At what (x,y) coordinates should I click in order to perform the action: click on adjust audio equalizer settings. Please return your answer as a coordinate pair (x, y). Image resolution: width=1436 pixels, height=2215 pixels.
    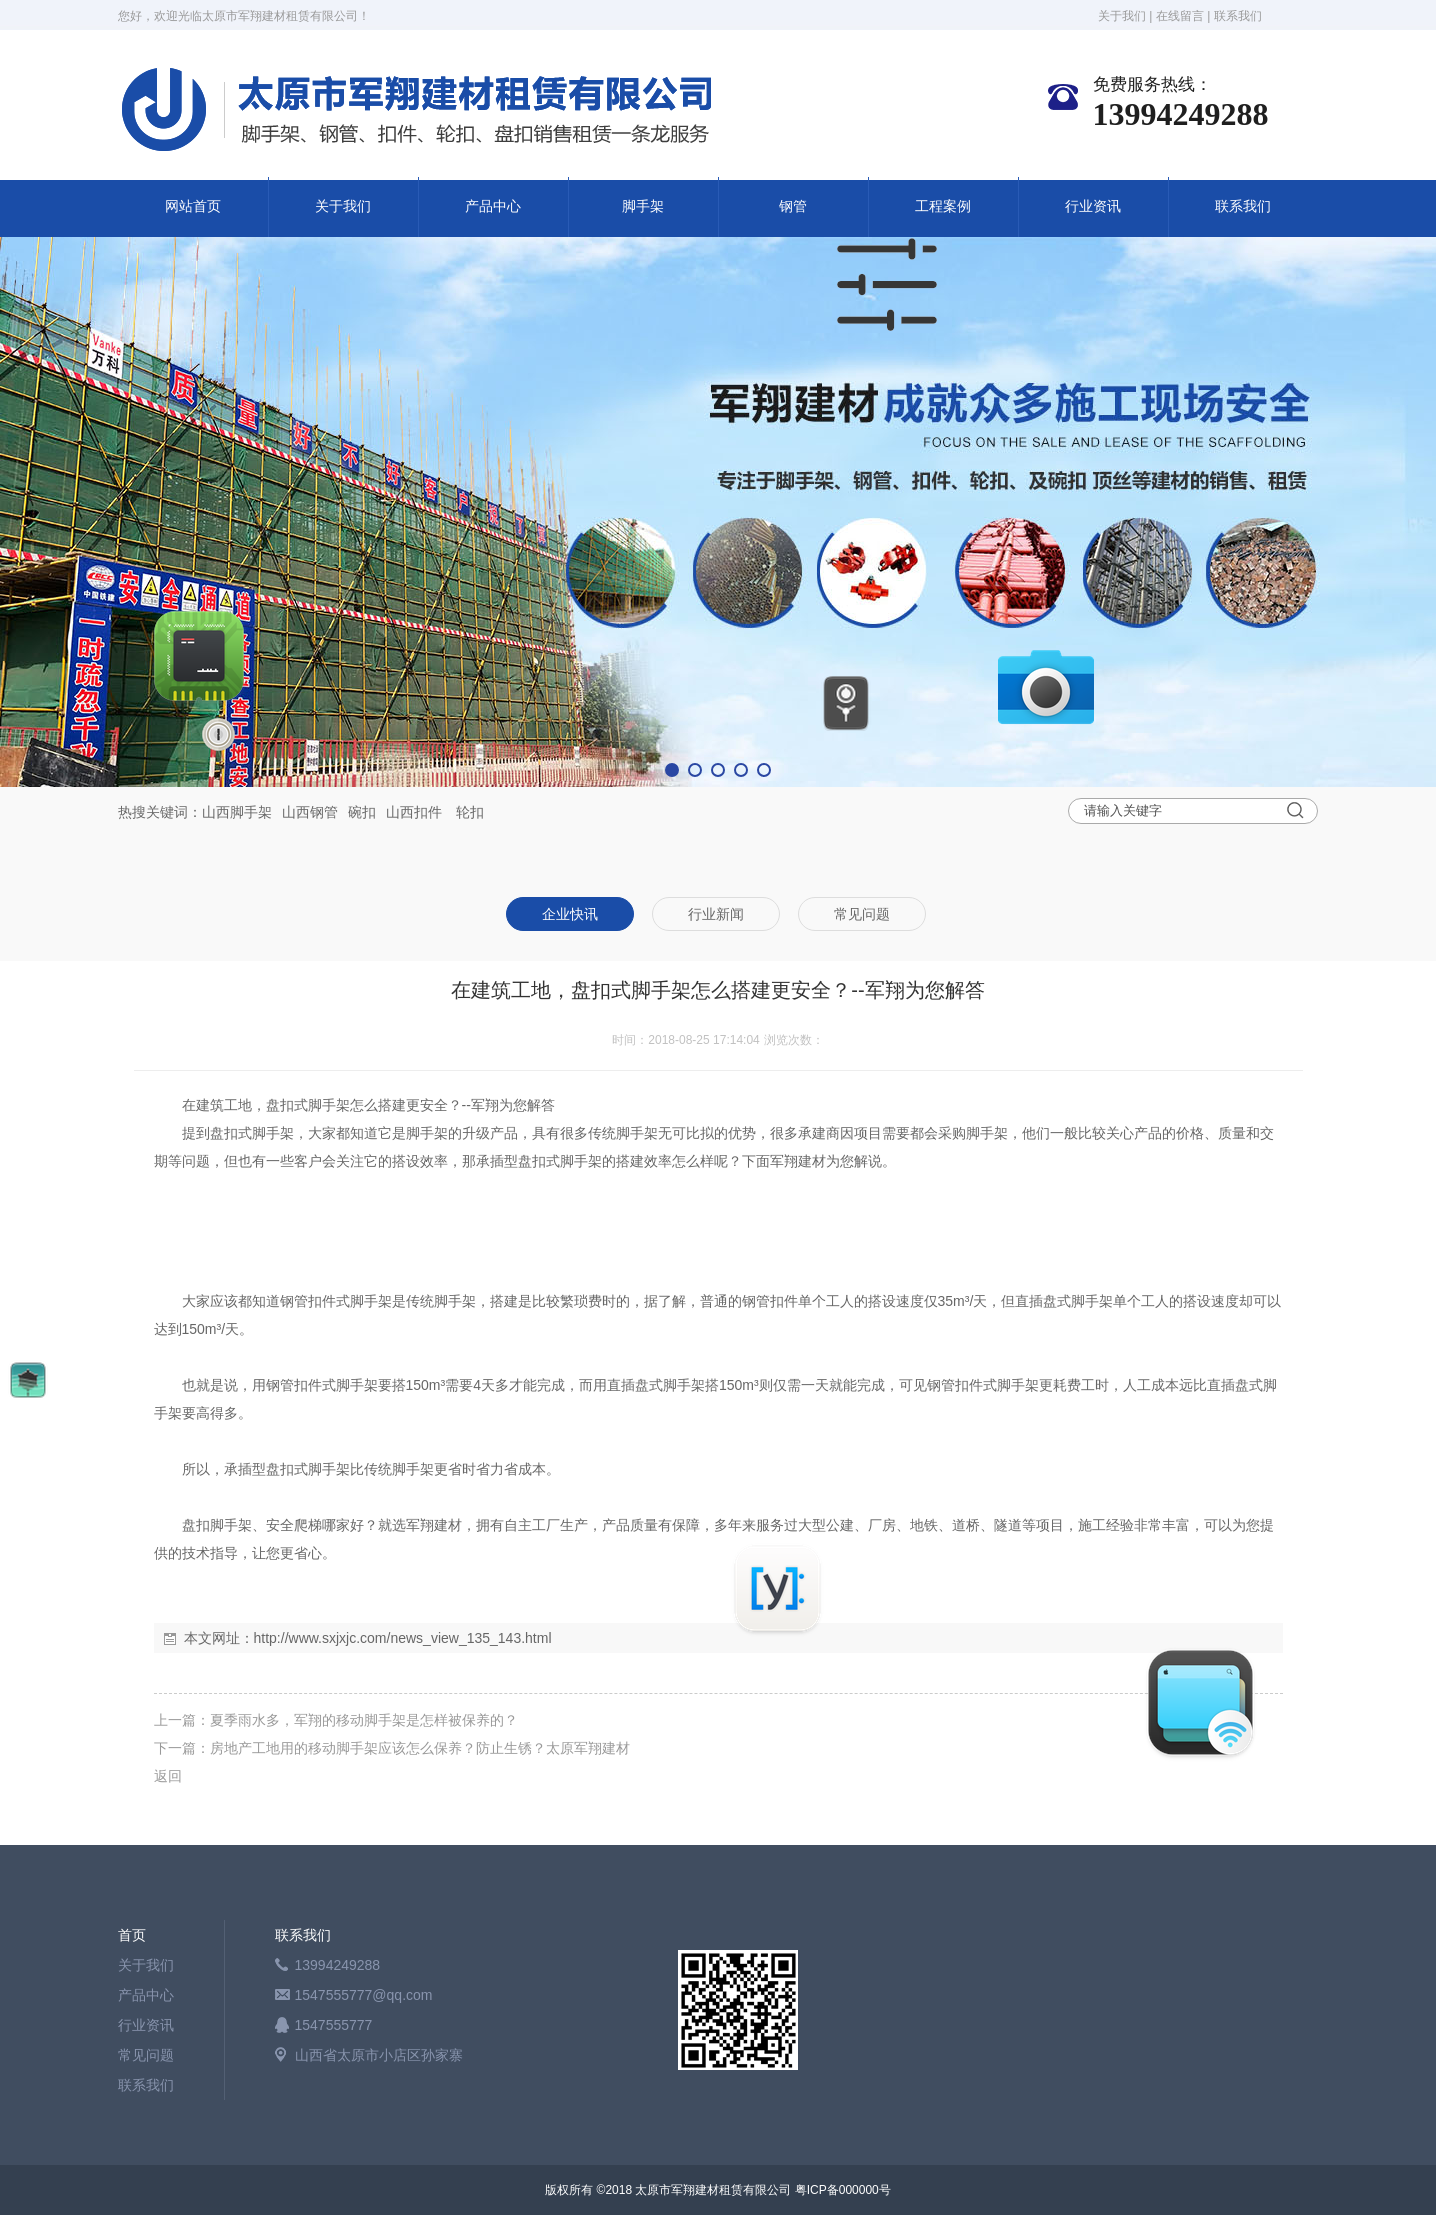
    Looking at the image, I should click on (887, 281).